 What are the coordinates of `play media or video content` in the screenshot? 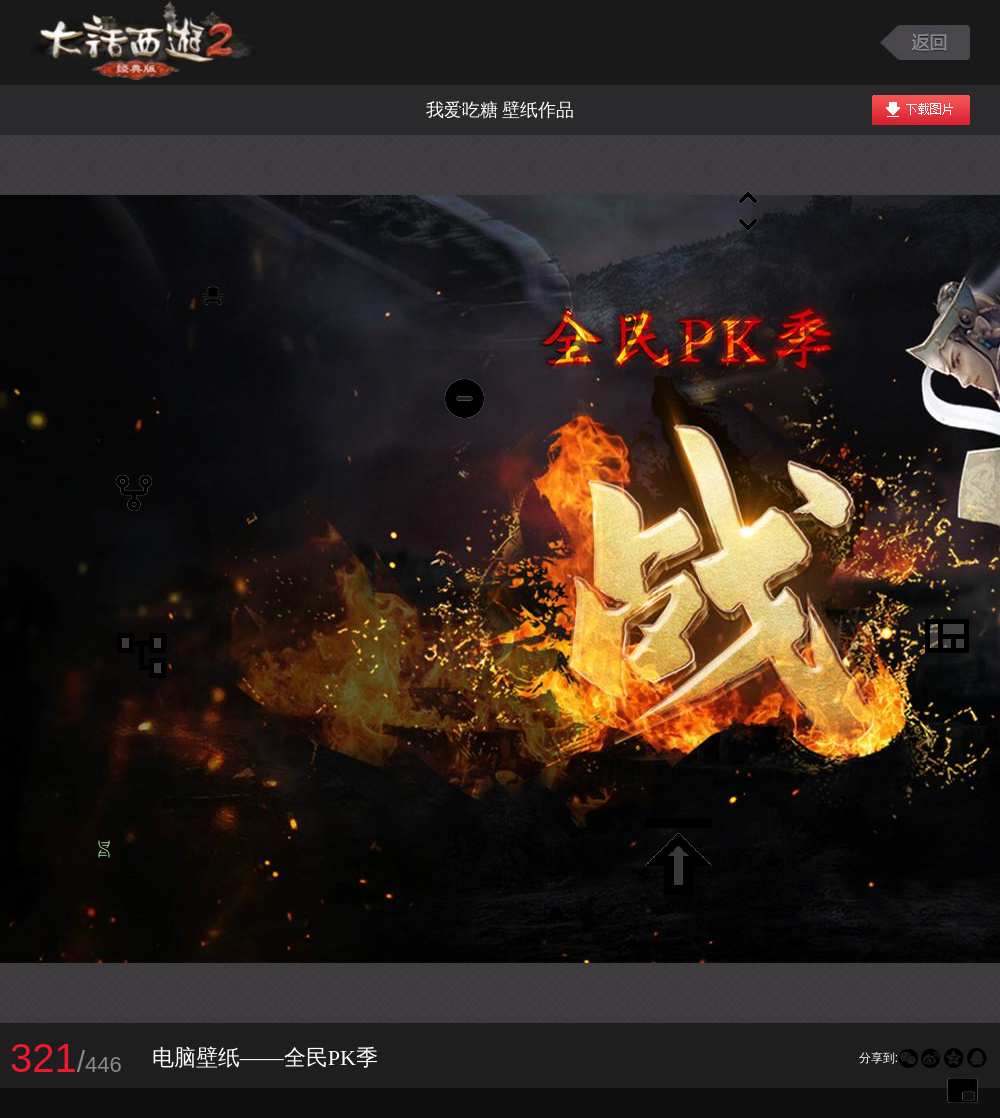 It's located at (460, 107).